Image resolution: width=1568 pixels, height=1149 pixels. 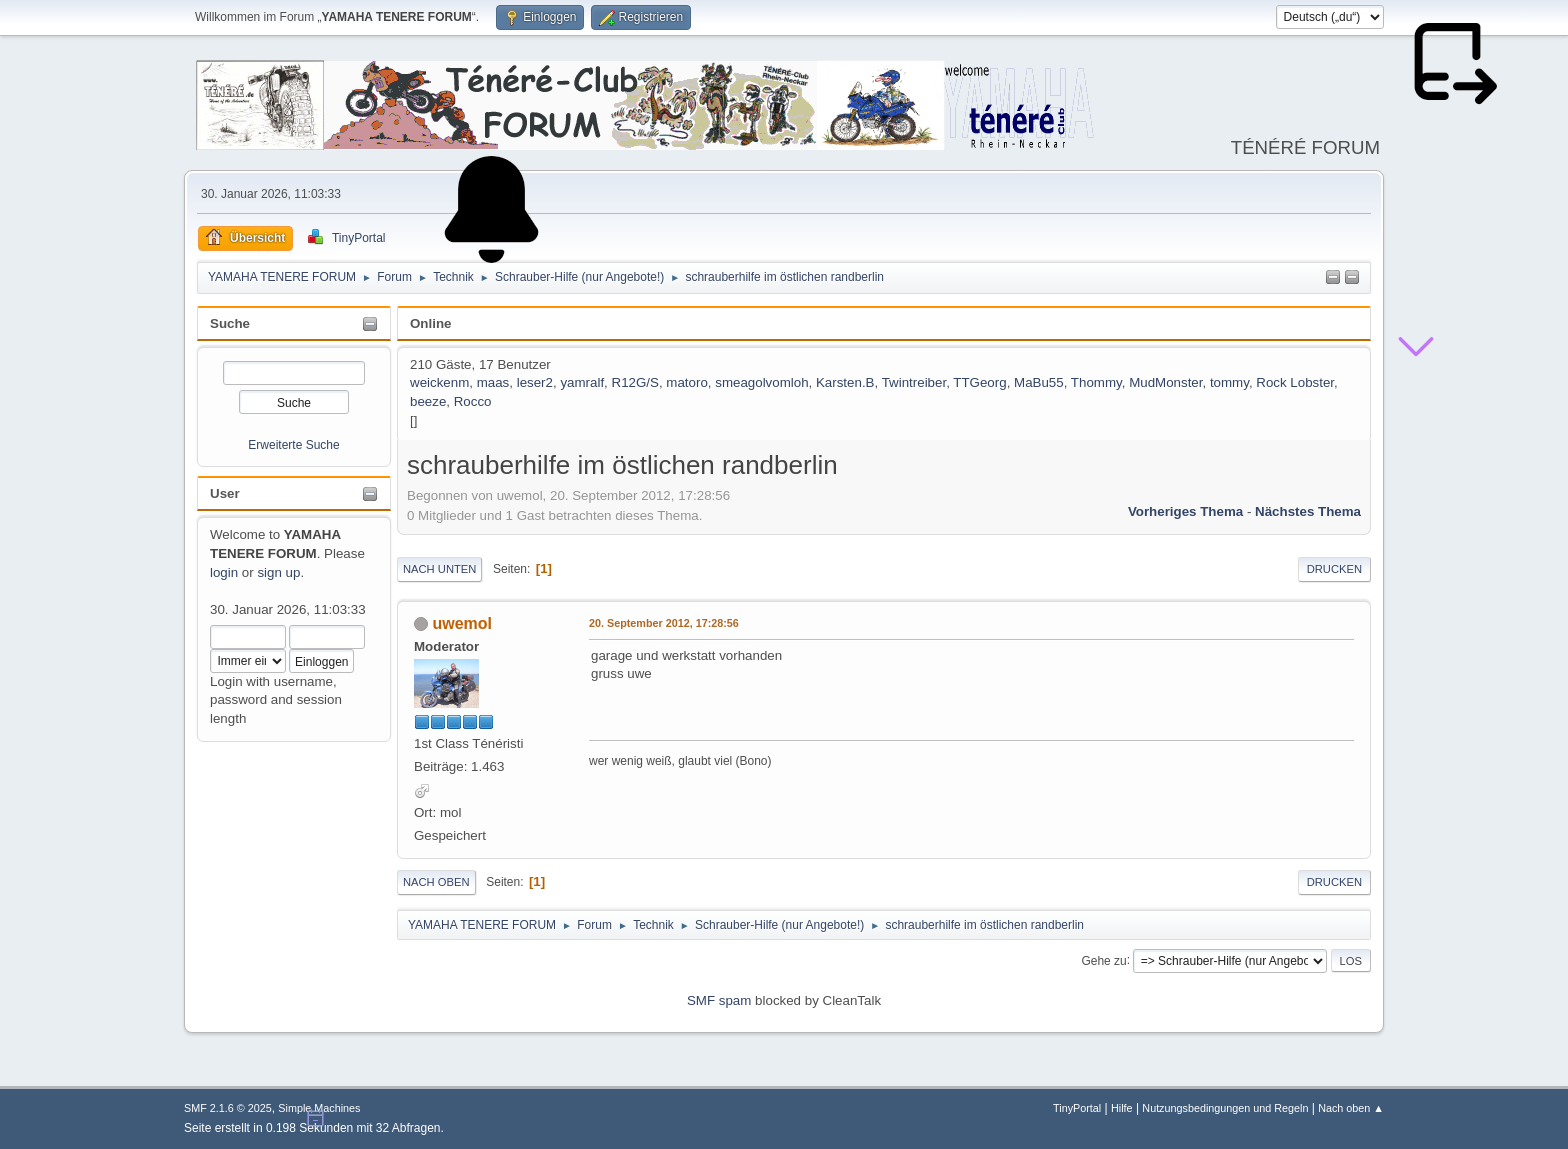 I want to click on expand a dropdown menu or collapsible section, so click(x=1416, y=347).